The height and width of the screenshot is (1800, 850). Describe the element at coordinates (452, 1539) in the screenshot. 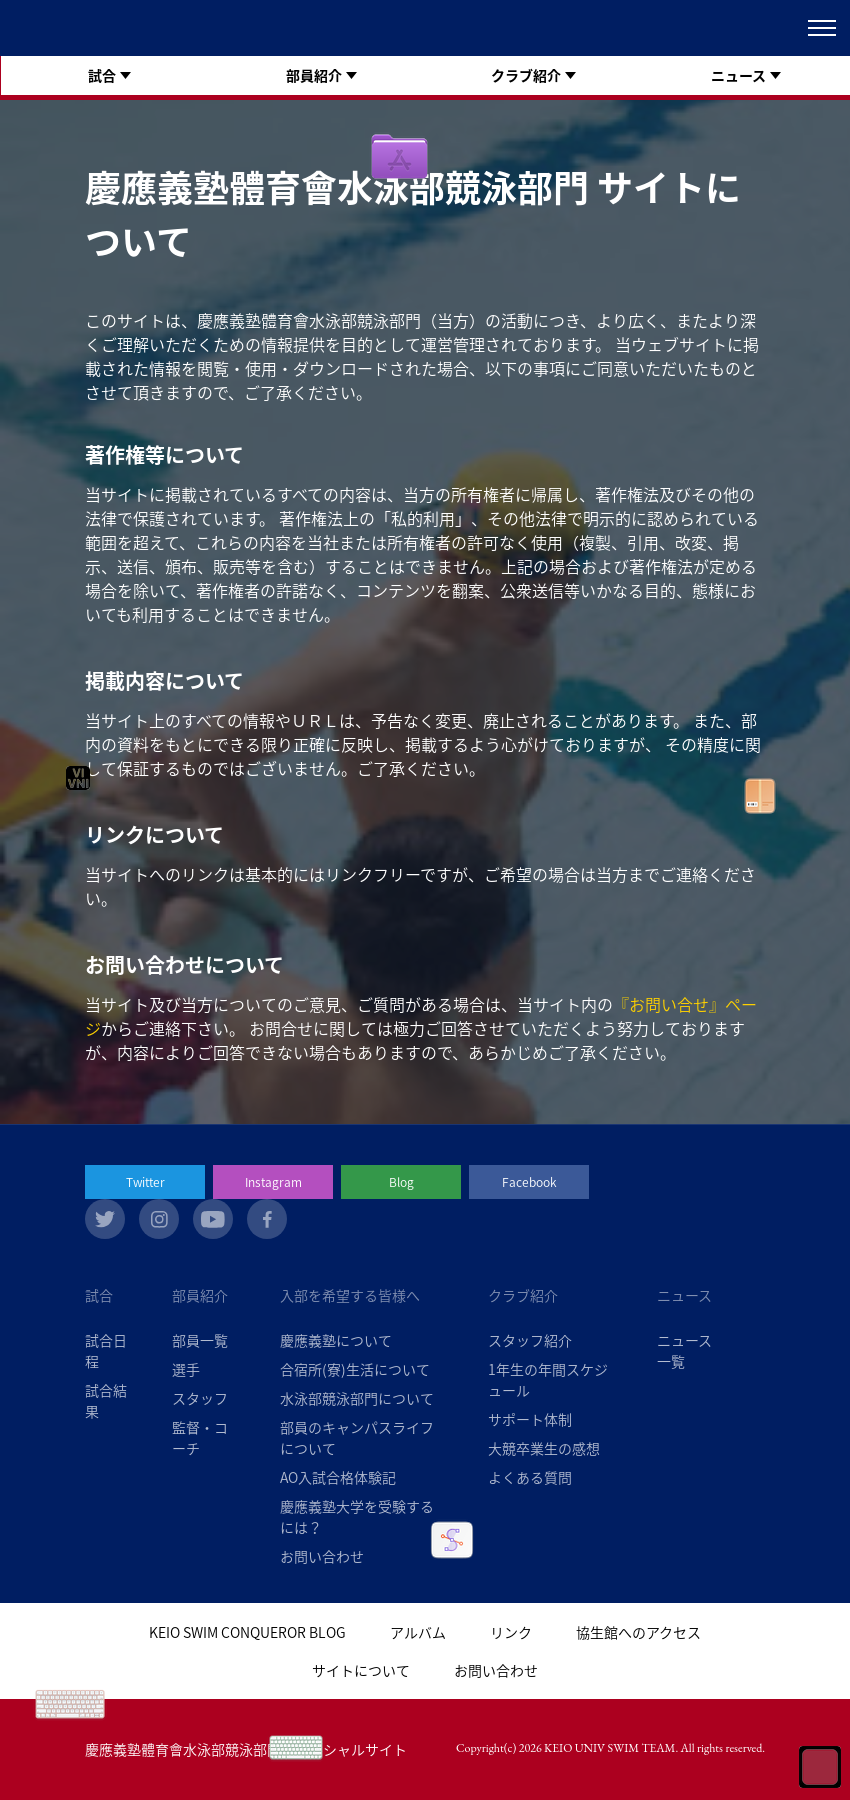

I see `compressed SVG vector image file` at that location.